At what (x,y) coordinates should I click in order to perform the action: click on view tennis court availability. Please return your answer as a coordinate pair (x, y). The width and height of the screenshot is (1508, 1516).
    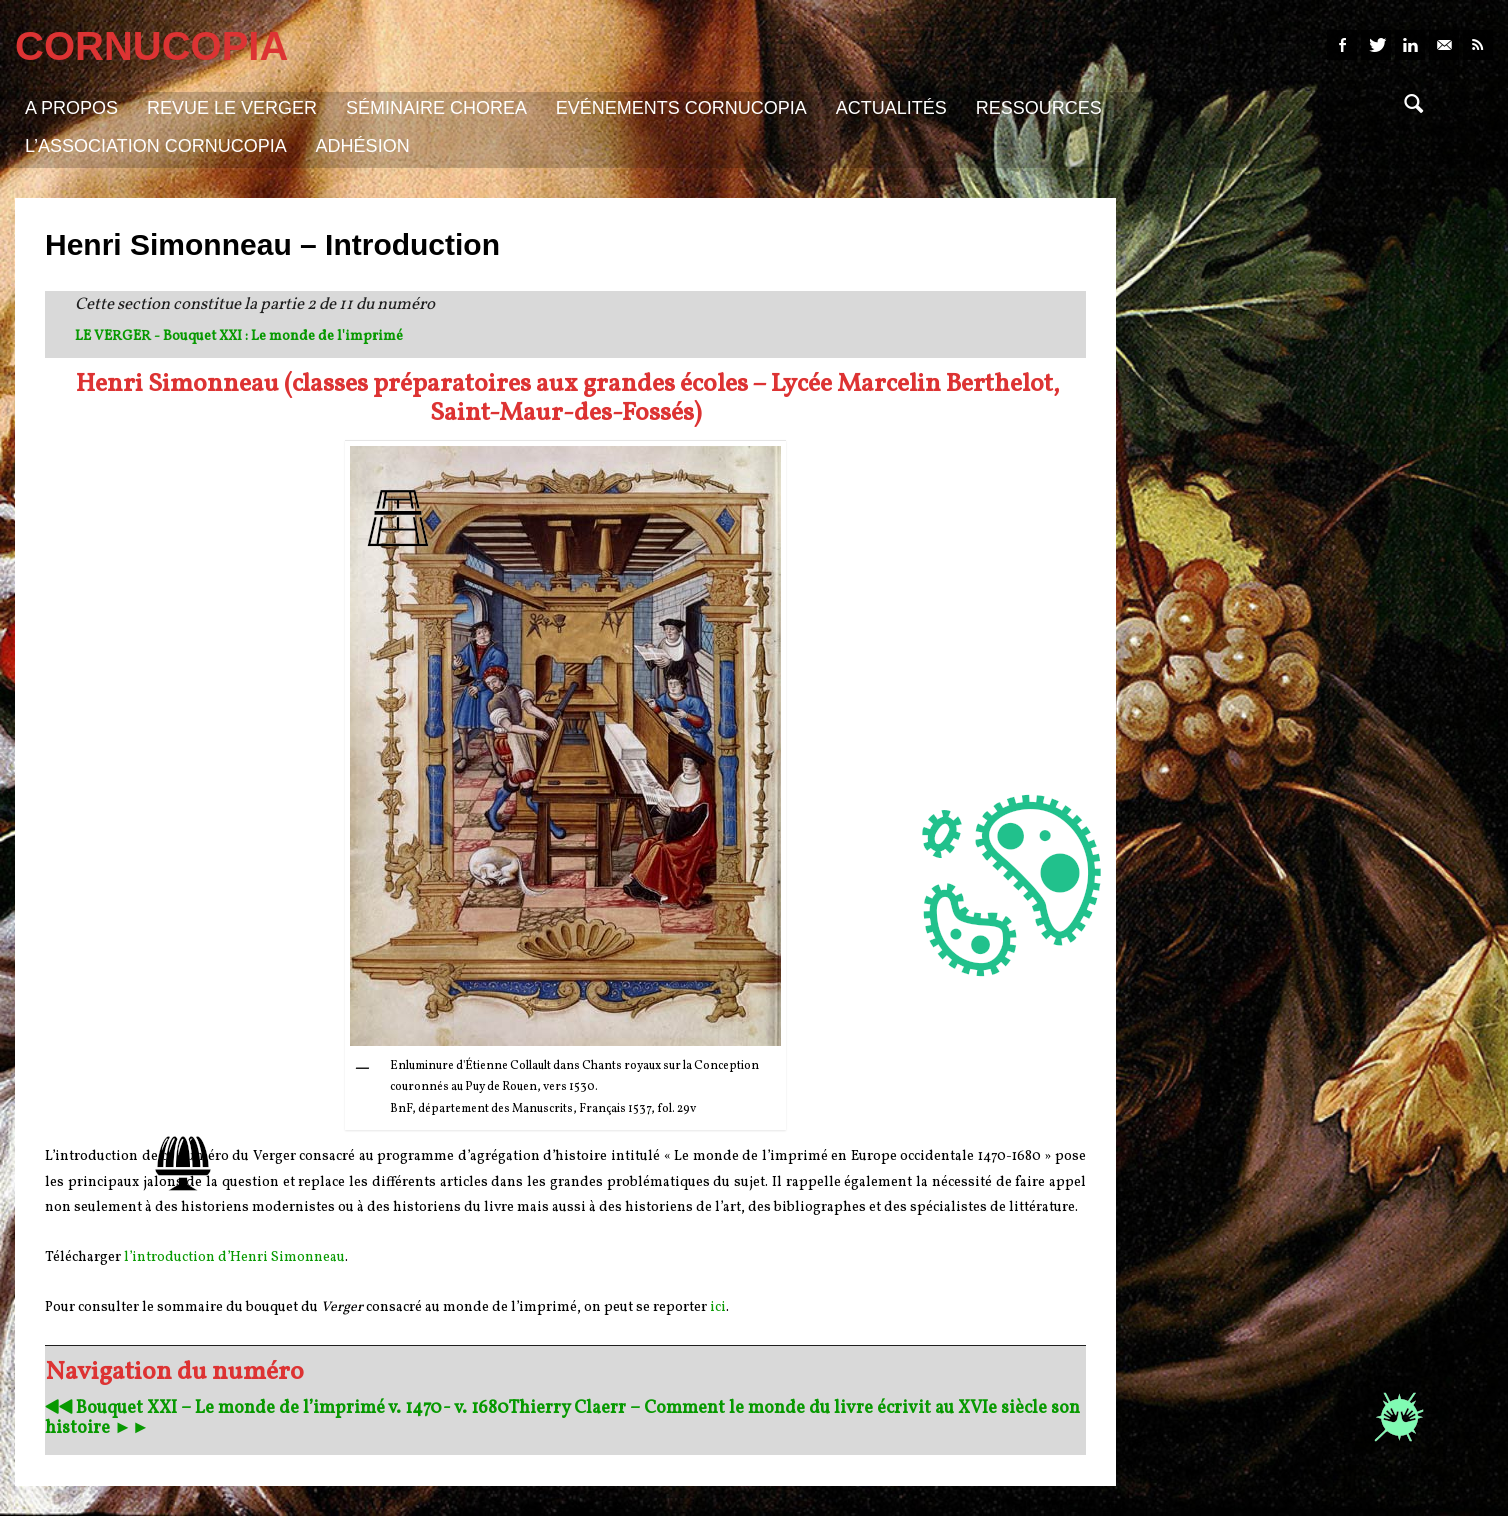
    Looking at the image, I should click on (398, 516).